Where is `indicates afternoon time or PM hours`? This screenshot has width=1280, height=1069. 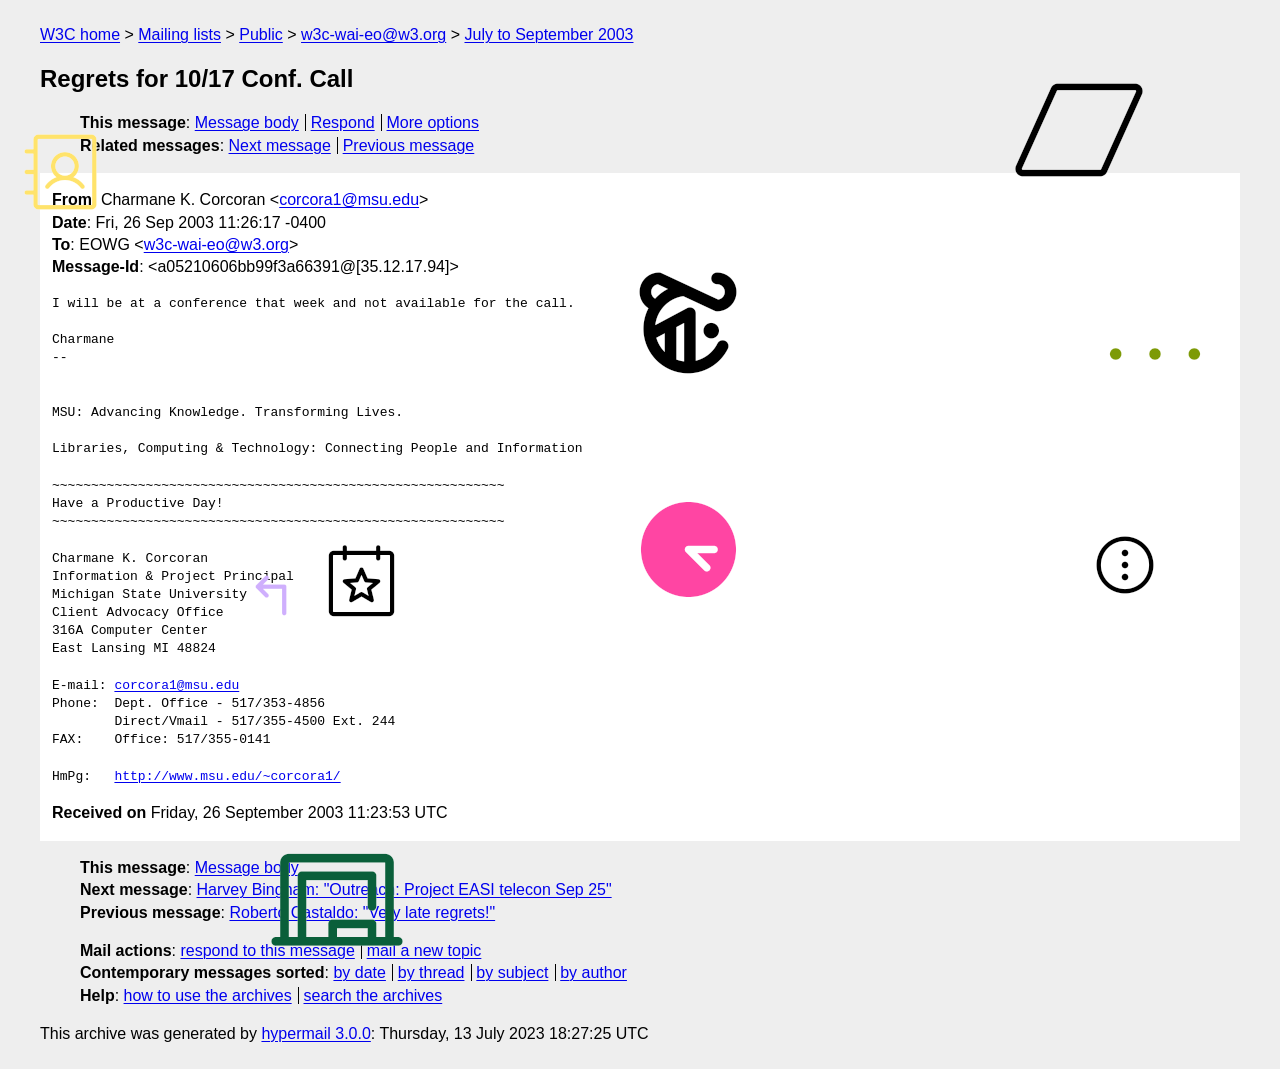 indicates afternoon time or PM hours is located at coordinates (688, 549).